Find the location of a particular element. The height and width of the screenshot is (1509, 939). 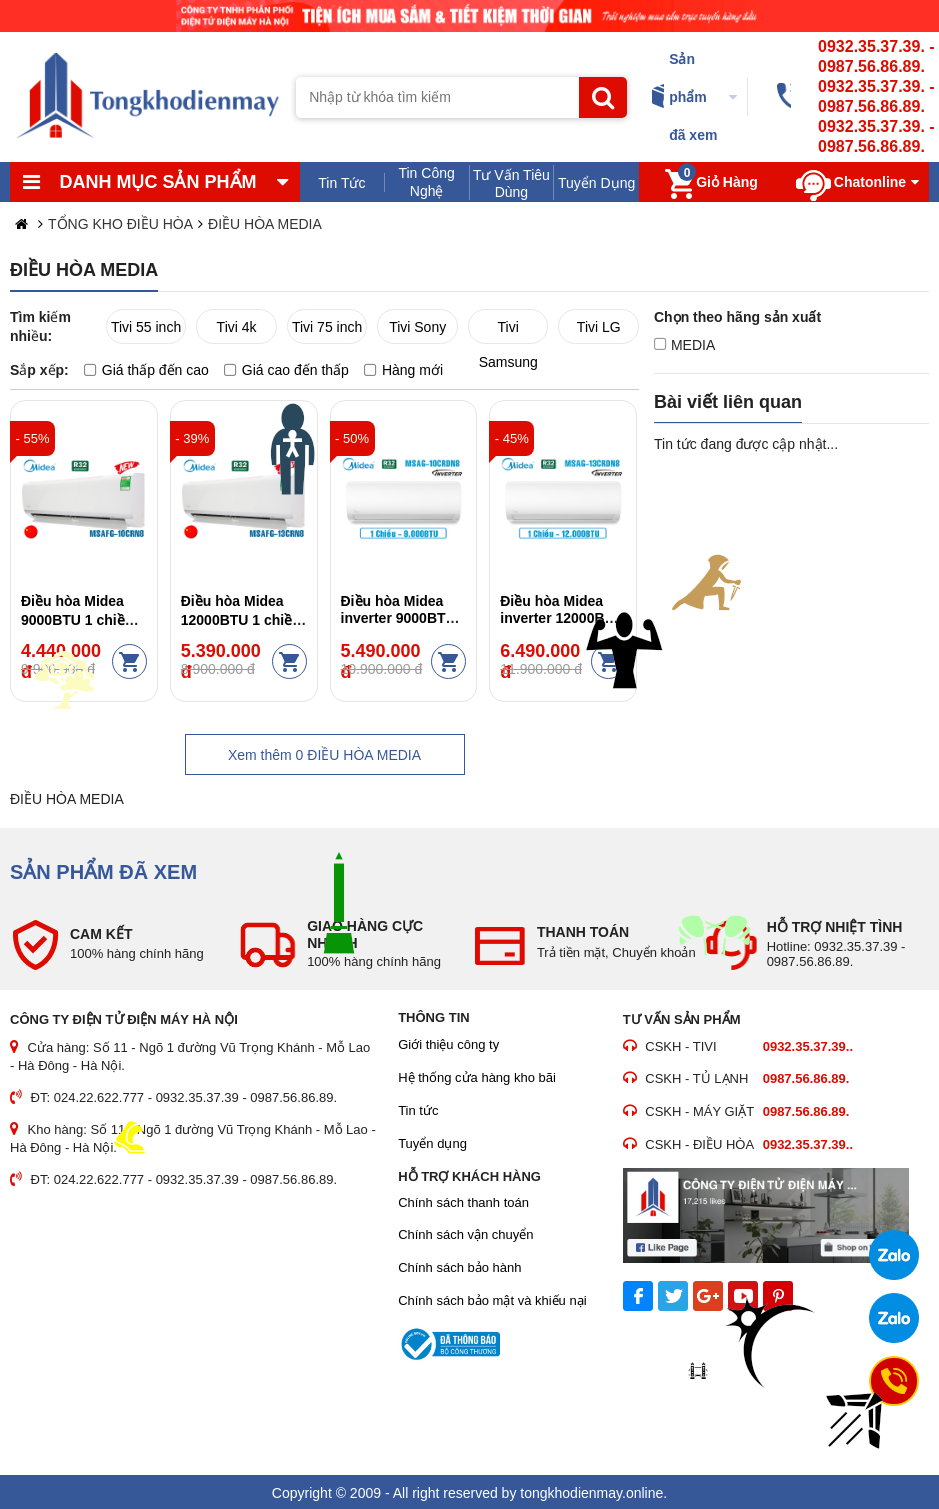

access meditation or mindfulness features is located at coordinates (292, 449).